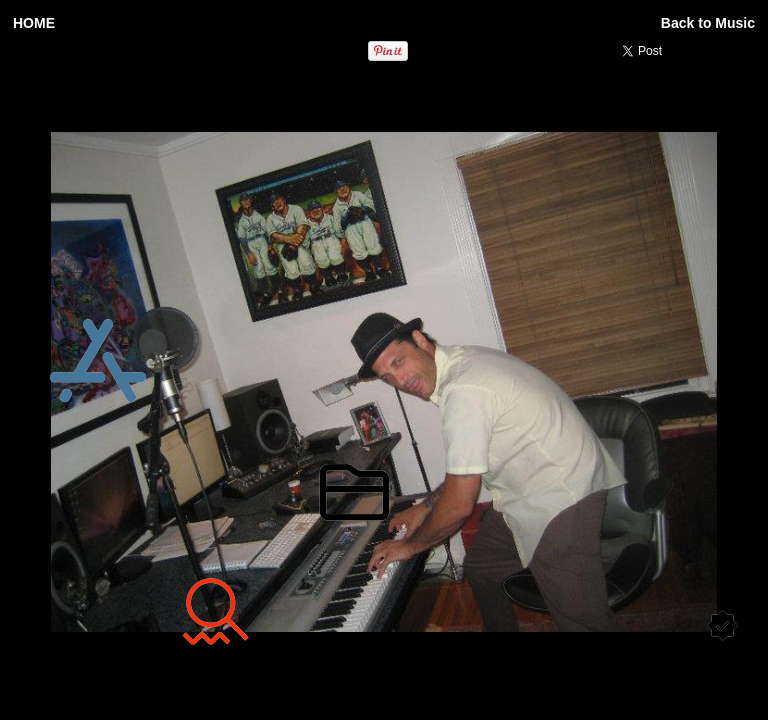 The image size is (768, 720). What do you see at coordinates (722, 625) in the screenshot?
I see `indicates a verified or authenticated account` at bounding box center [722, 625].